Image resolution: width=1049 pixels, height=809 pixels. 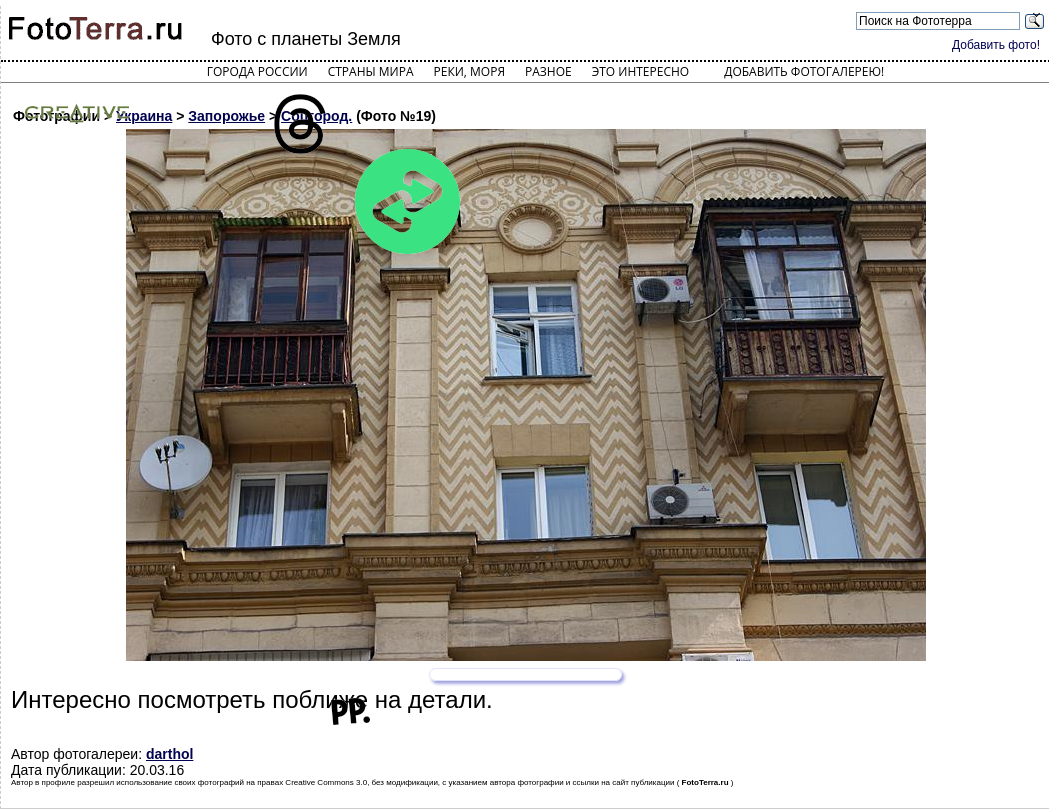 What do you see at coordinates (350, 711) in the screenshot?
I see `paddy power logo - link to betting and gaming services` at bounding box center [350, 711].